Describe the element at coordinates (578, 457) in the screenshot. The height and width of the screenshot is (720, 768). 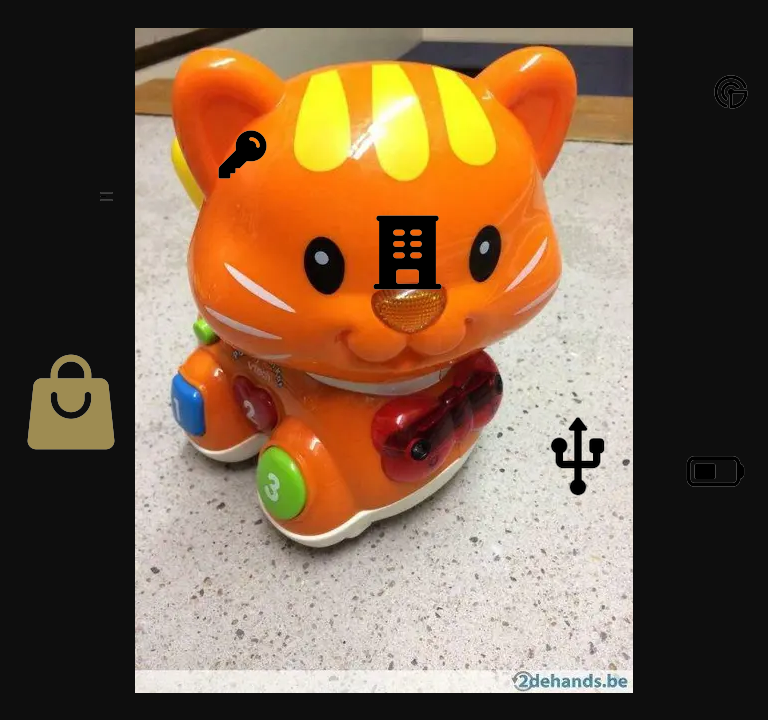
I see `connect a USB device` at that location.